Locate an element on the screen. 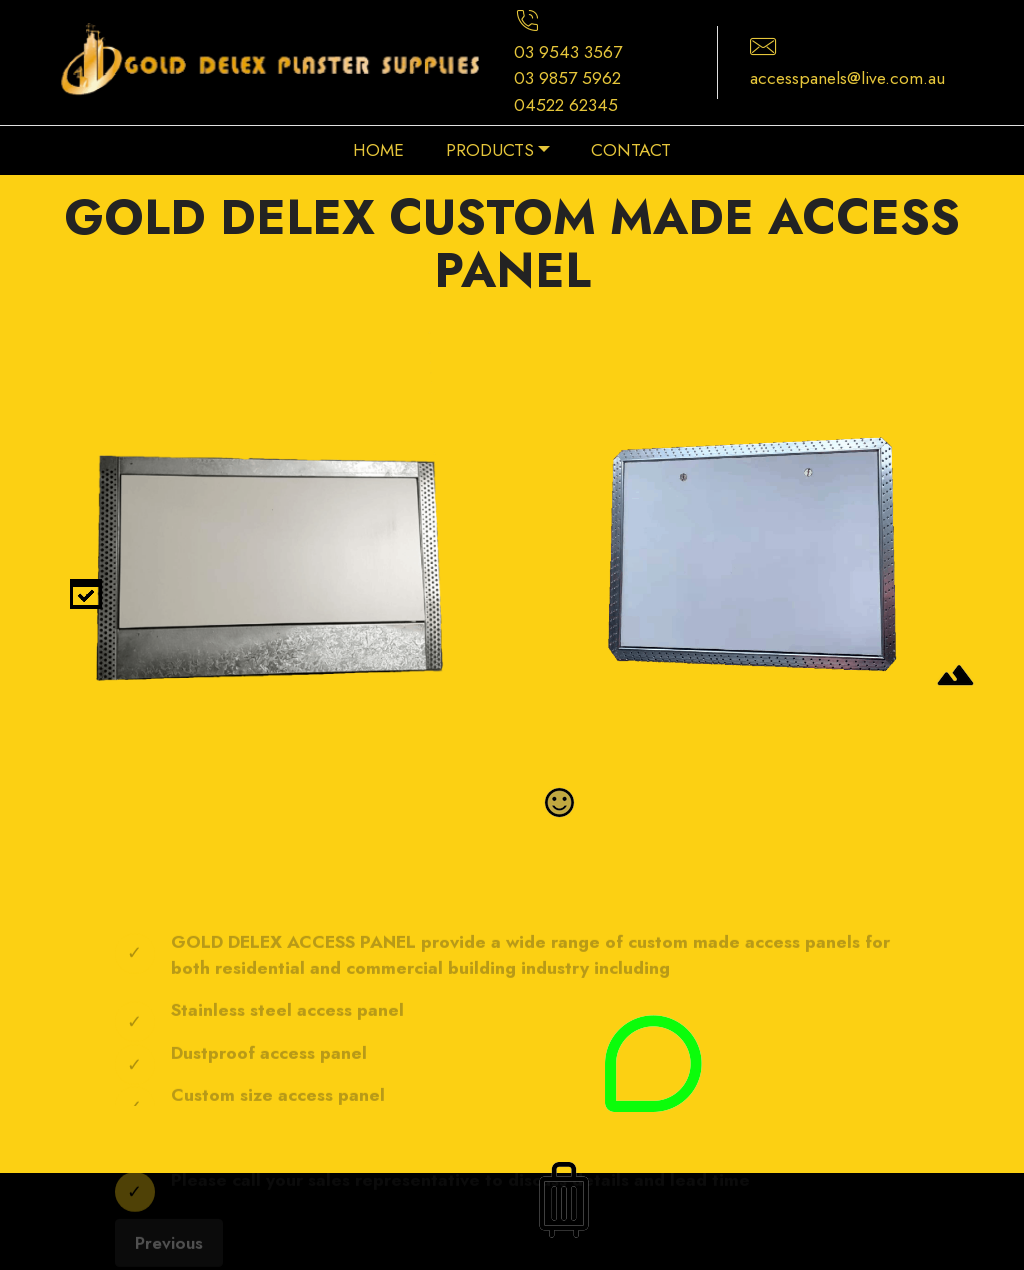  indicates a verified domain or website is located at coordinates (86, 594).